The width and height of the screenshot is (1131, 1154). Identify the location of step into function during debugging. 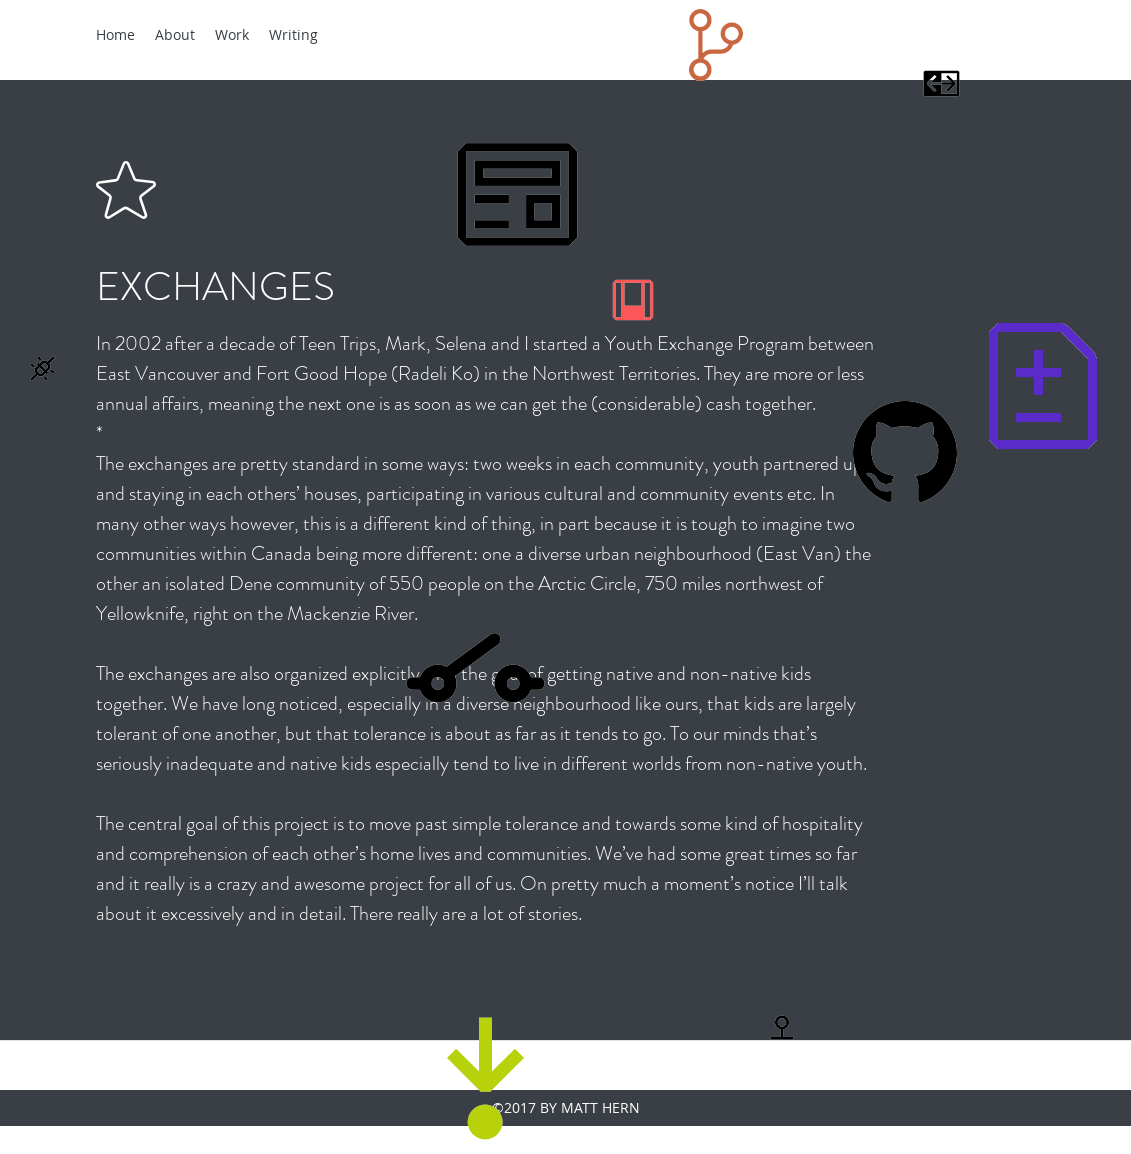
(485, 1078).